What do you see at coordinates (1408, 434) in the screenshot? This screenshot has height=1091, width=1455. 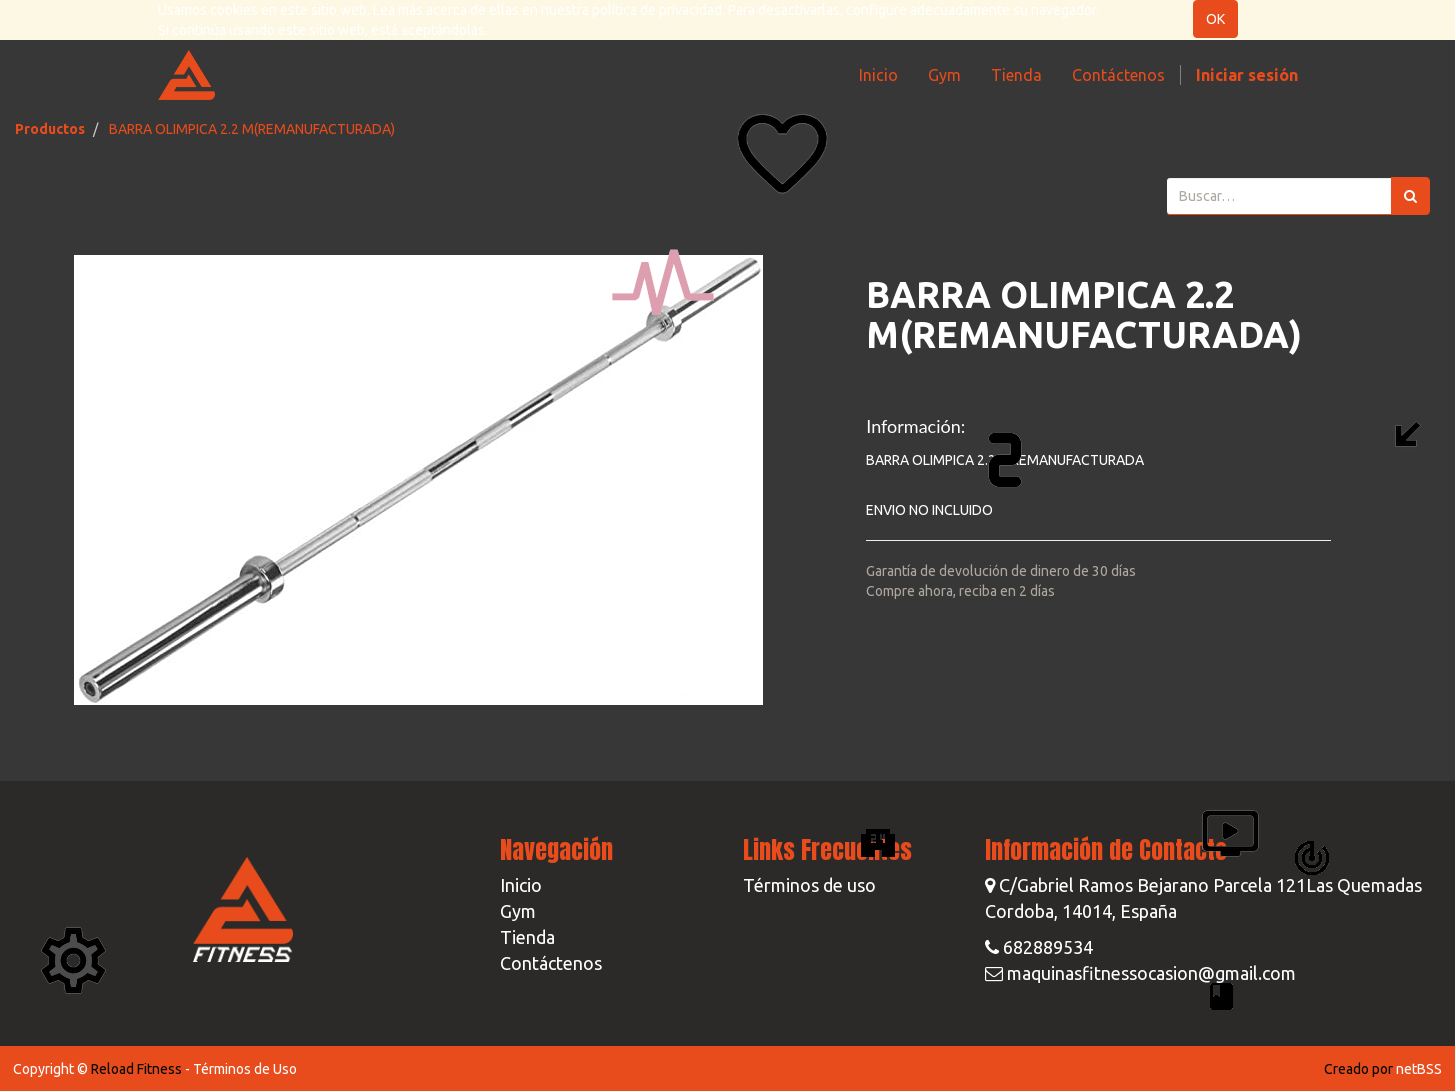 I see `transit entry or exit point on a map` at bounding box center [1408, 434].